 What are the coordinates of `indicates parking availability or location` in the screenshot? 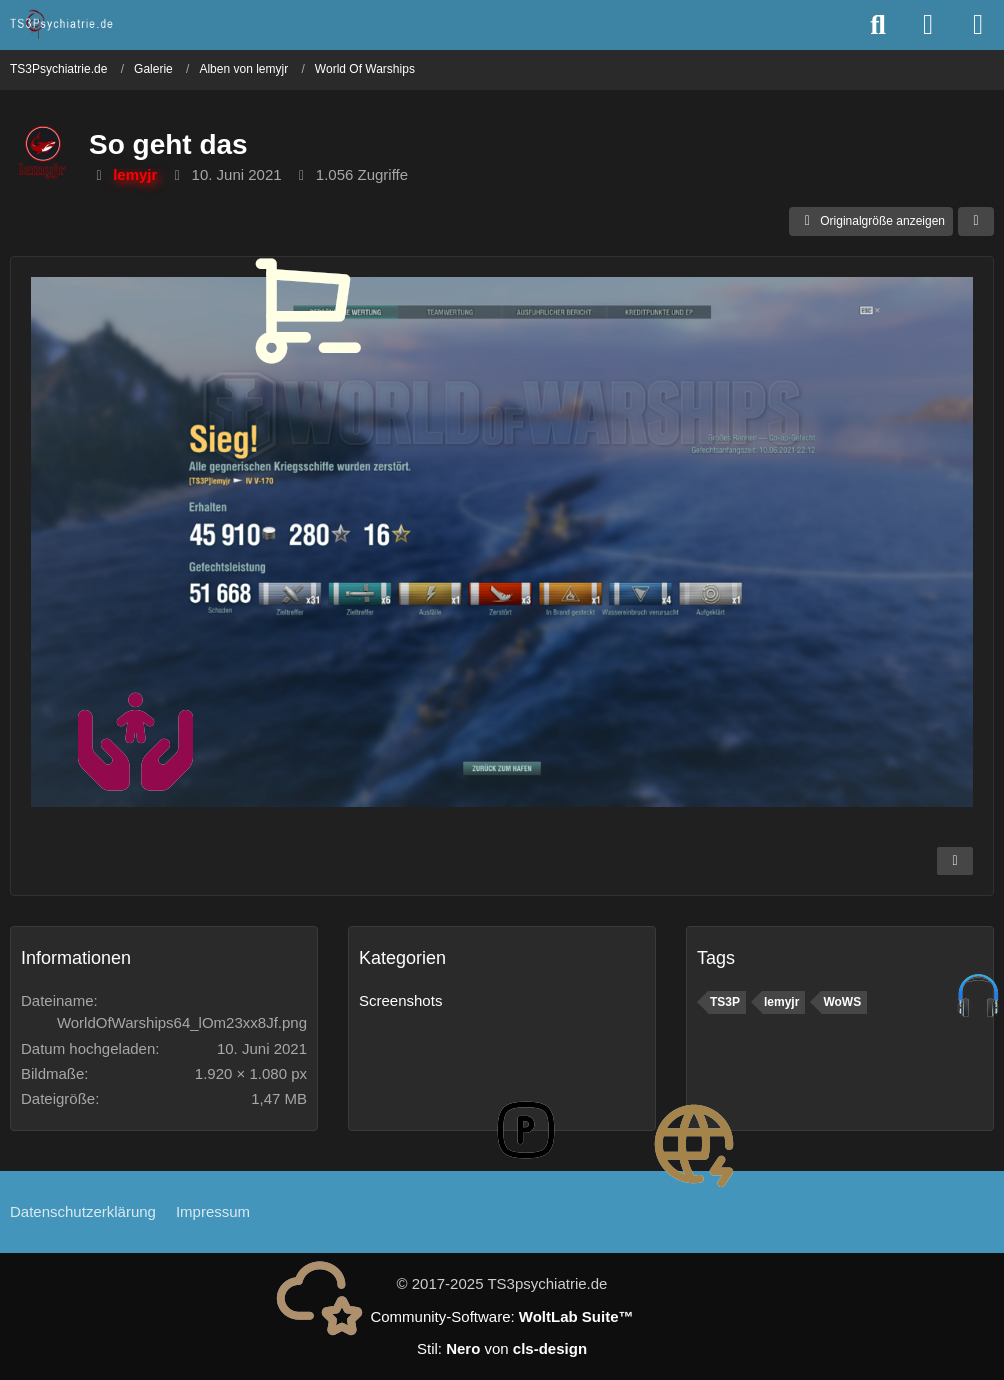 It's located at (526, 1130).